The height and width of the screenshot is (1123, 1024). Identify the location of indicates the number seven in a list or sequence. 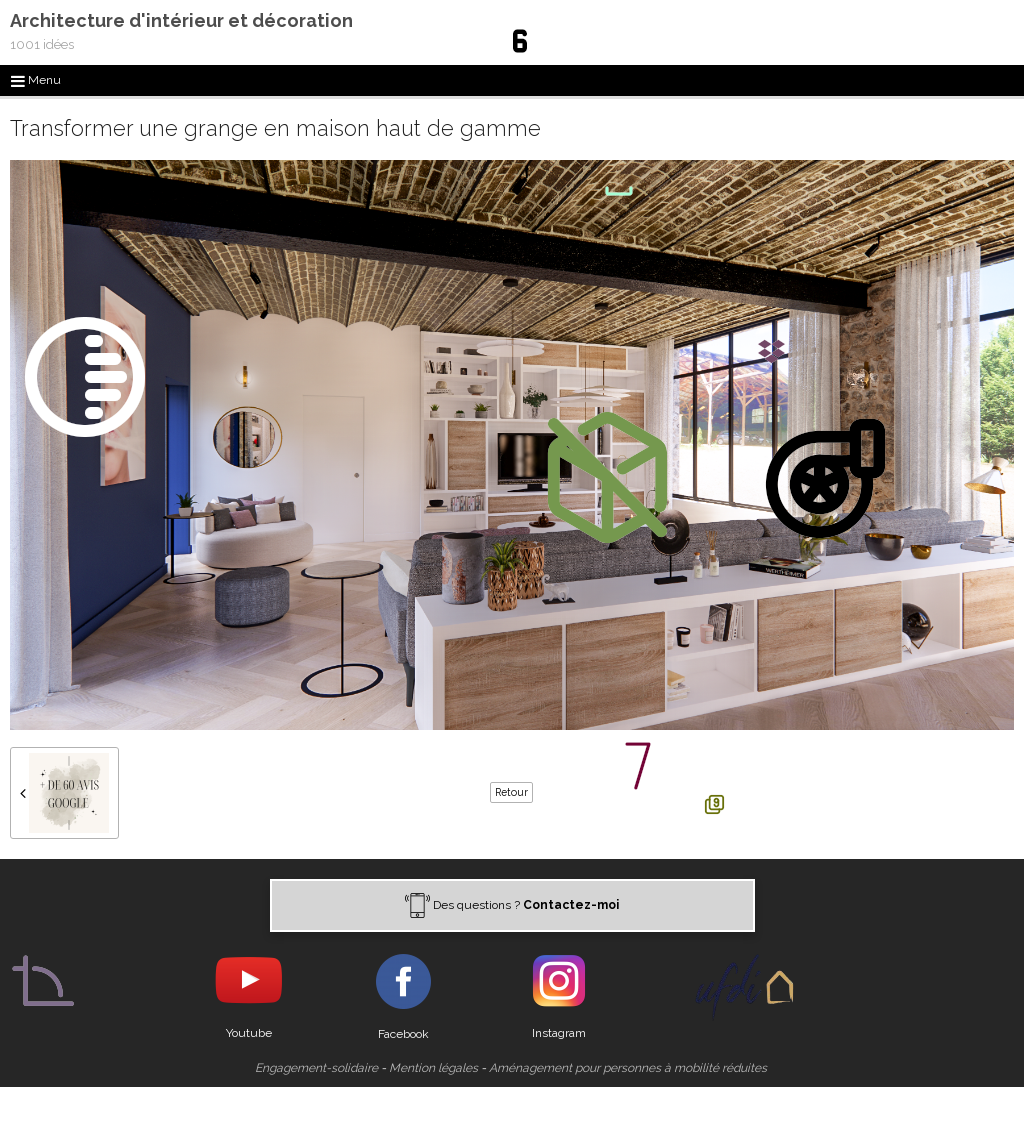
(638, 766).